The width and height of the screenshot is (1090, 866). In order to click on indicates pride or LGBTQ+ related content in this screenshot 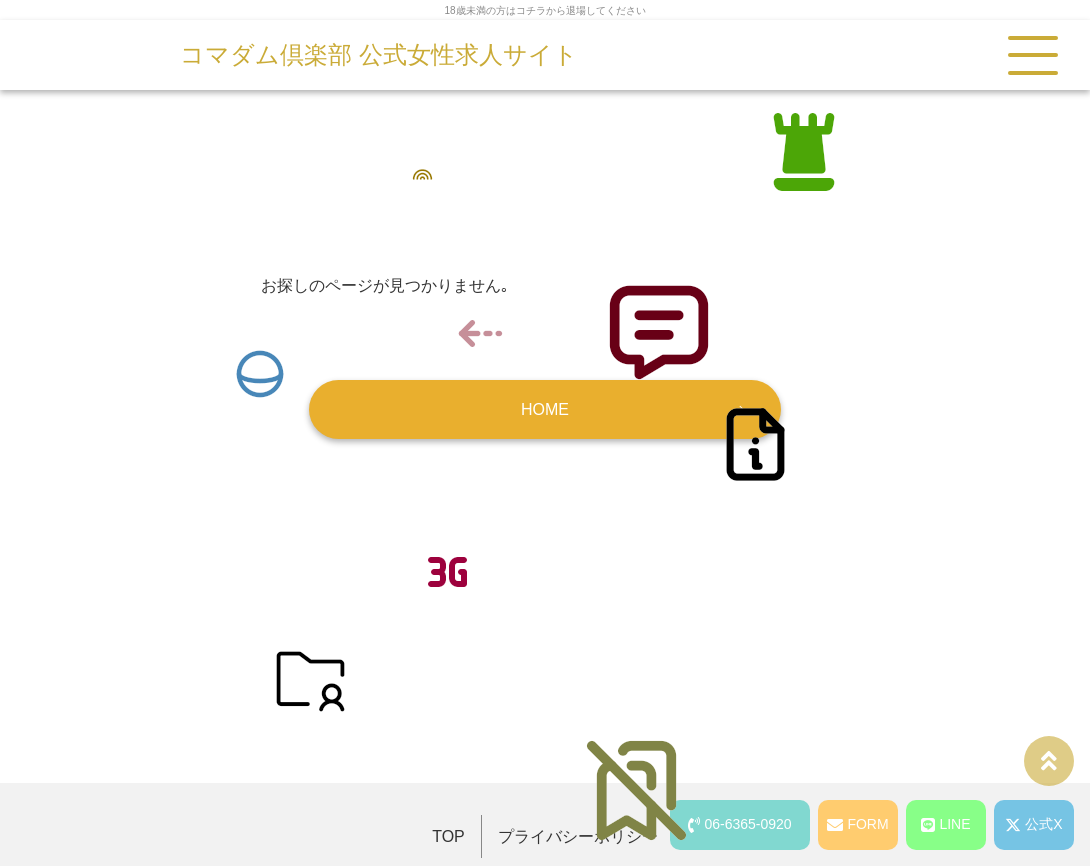, I will do `click(422, 174)`.